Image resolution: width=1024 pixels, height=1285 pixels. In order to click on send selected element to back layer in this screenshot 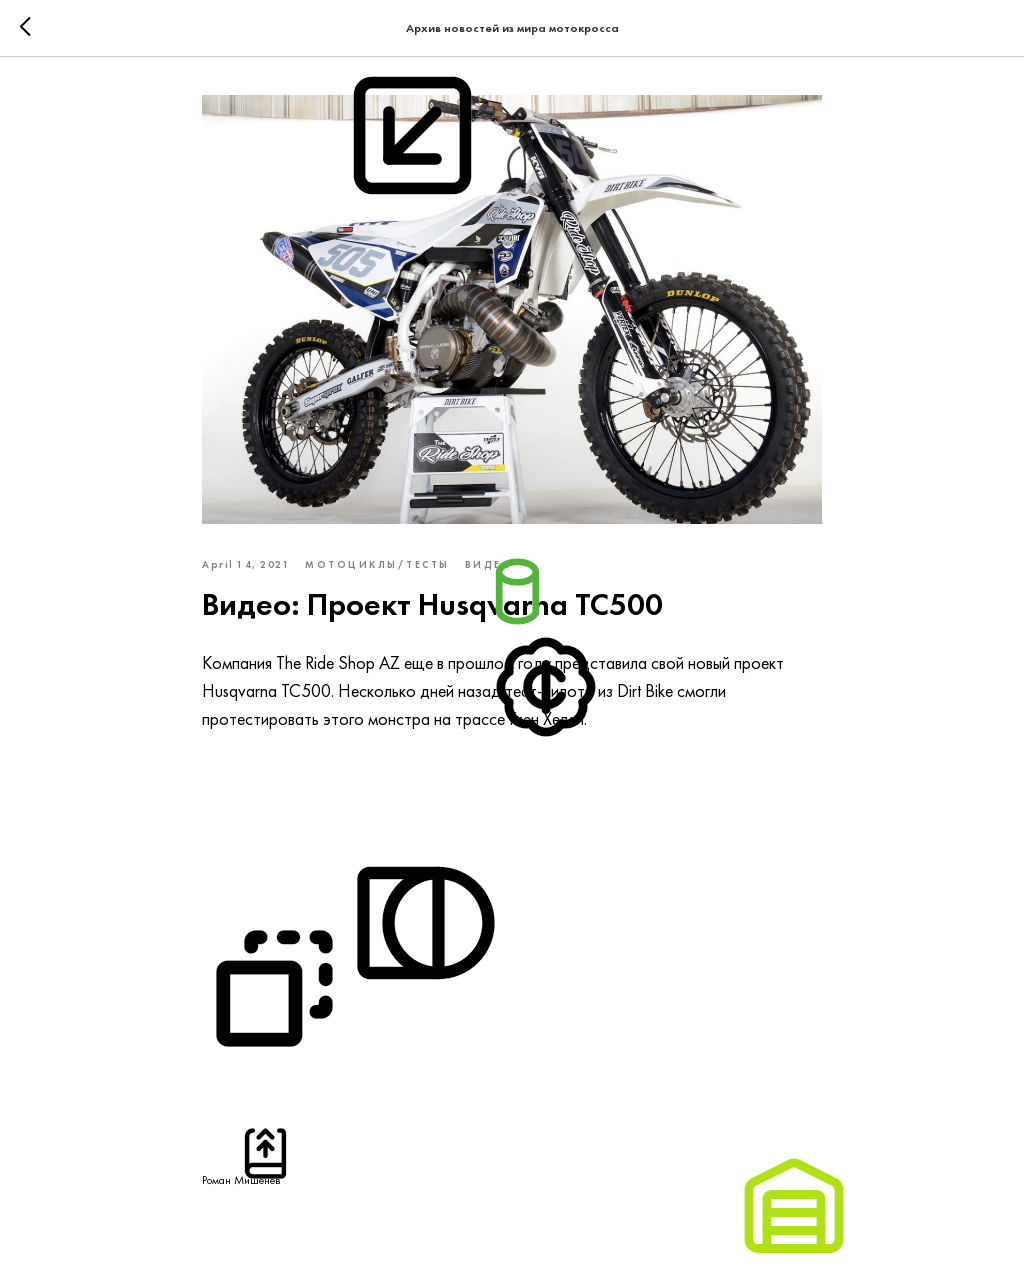, I will do `click(274, 988)`.